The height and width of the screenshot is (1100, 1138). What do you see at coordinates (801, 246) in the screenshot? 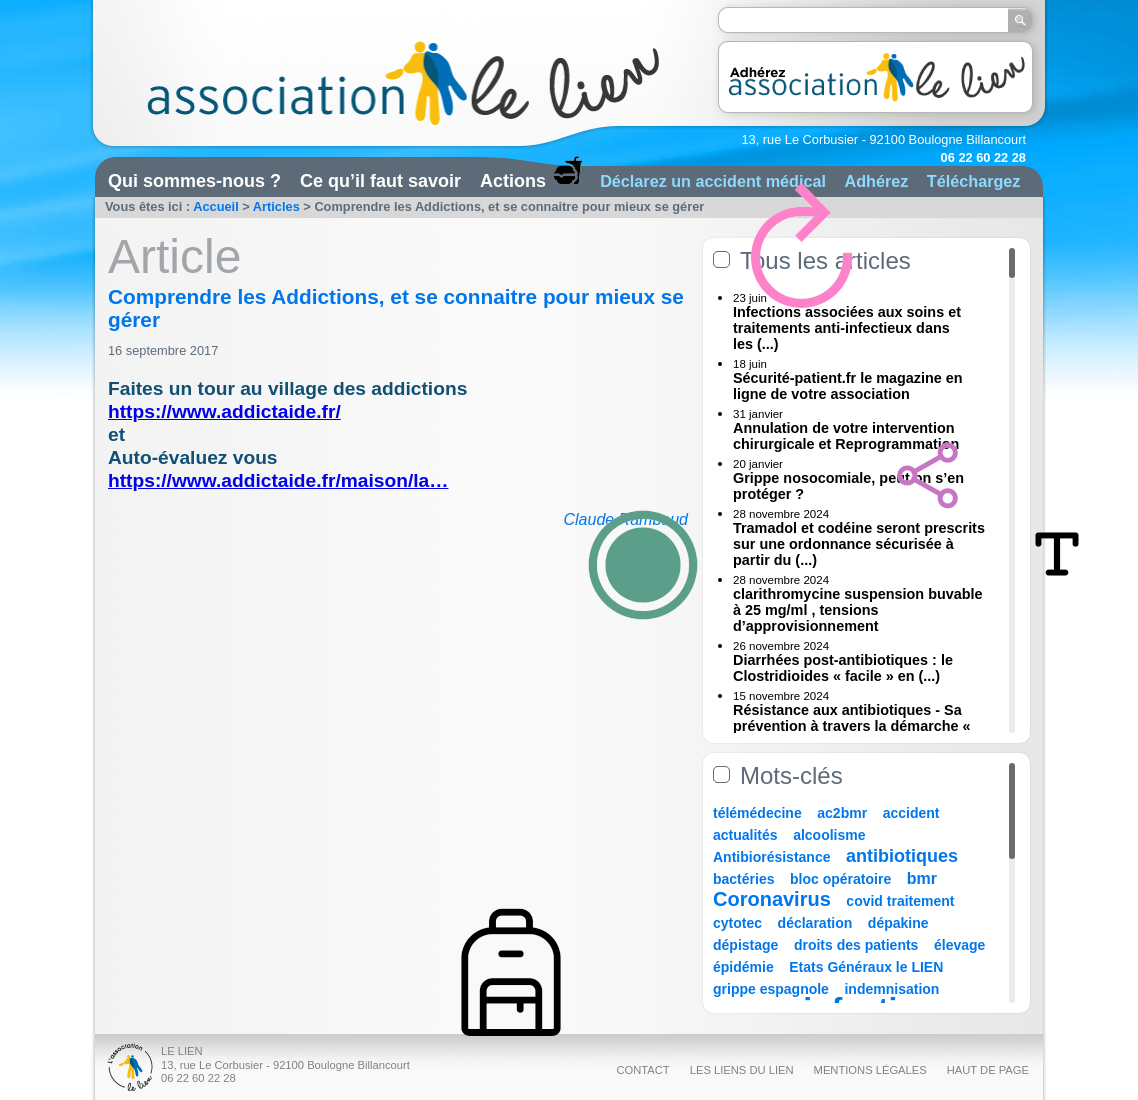
I see `refresh the current page or content` at bounding box center [801, 246].